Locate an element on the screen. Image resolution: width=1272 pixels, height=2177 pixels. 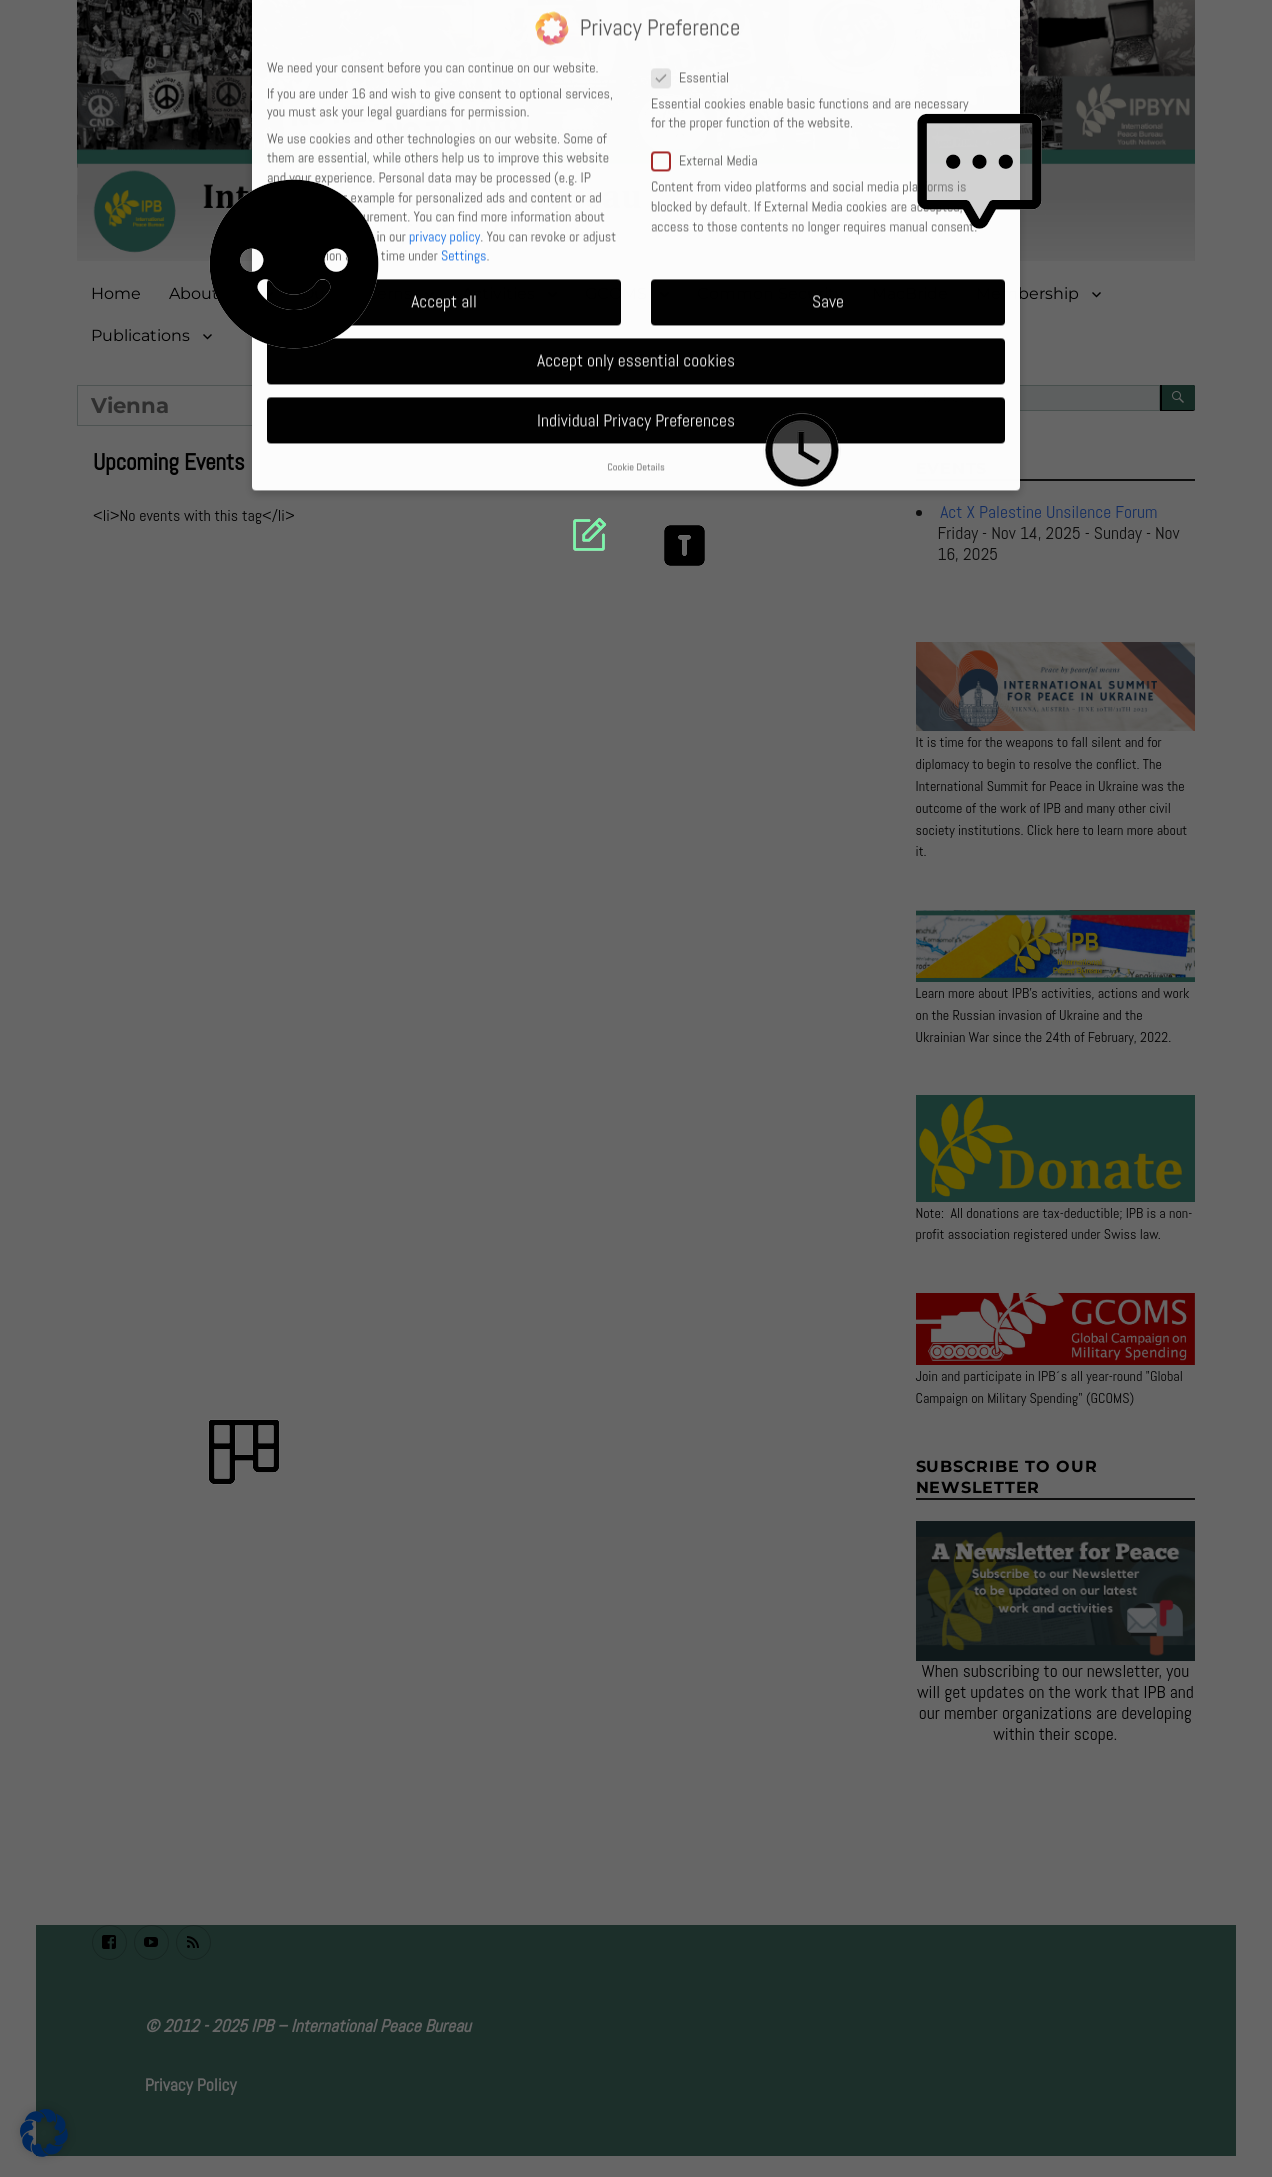
open emoji picker is located at coordinates (294, 264).